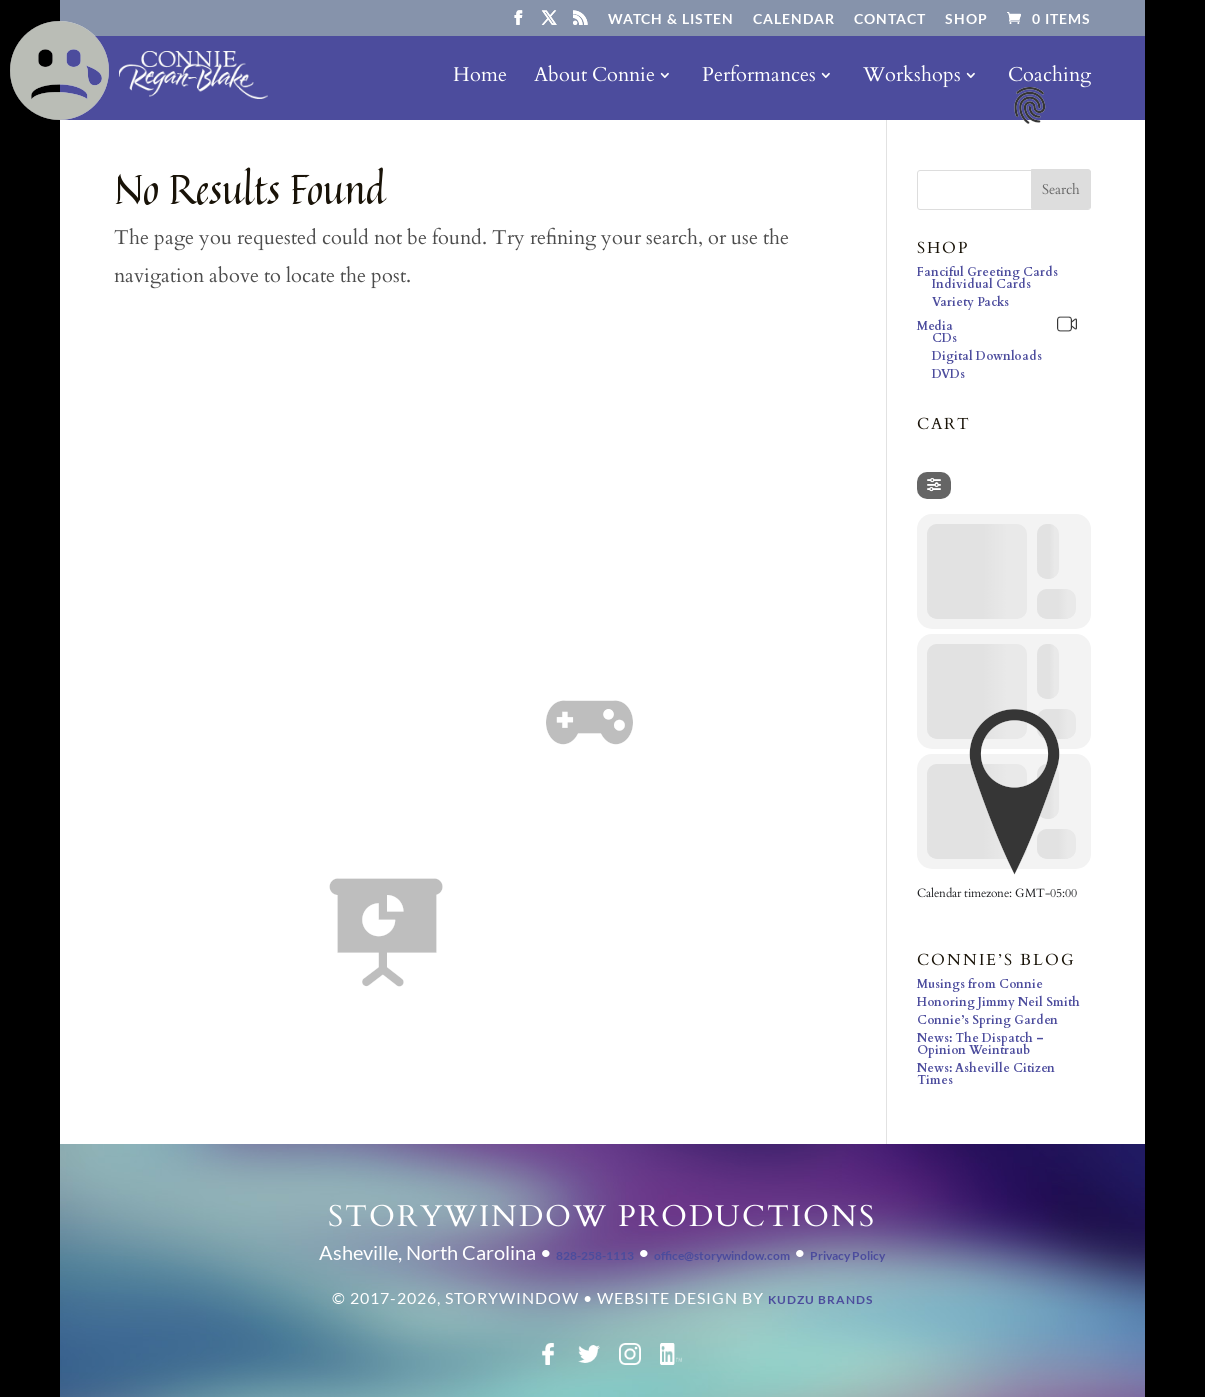  What do you see at coordinates (387, 928) in the screenshot?
I see `open or view a presentation file` at bounding box center [387, 928].